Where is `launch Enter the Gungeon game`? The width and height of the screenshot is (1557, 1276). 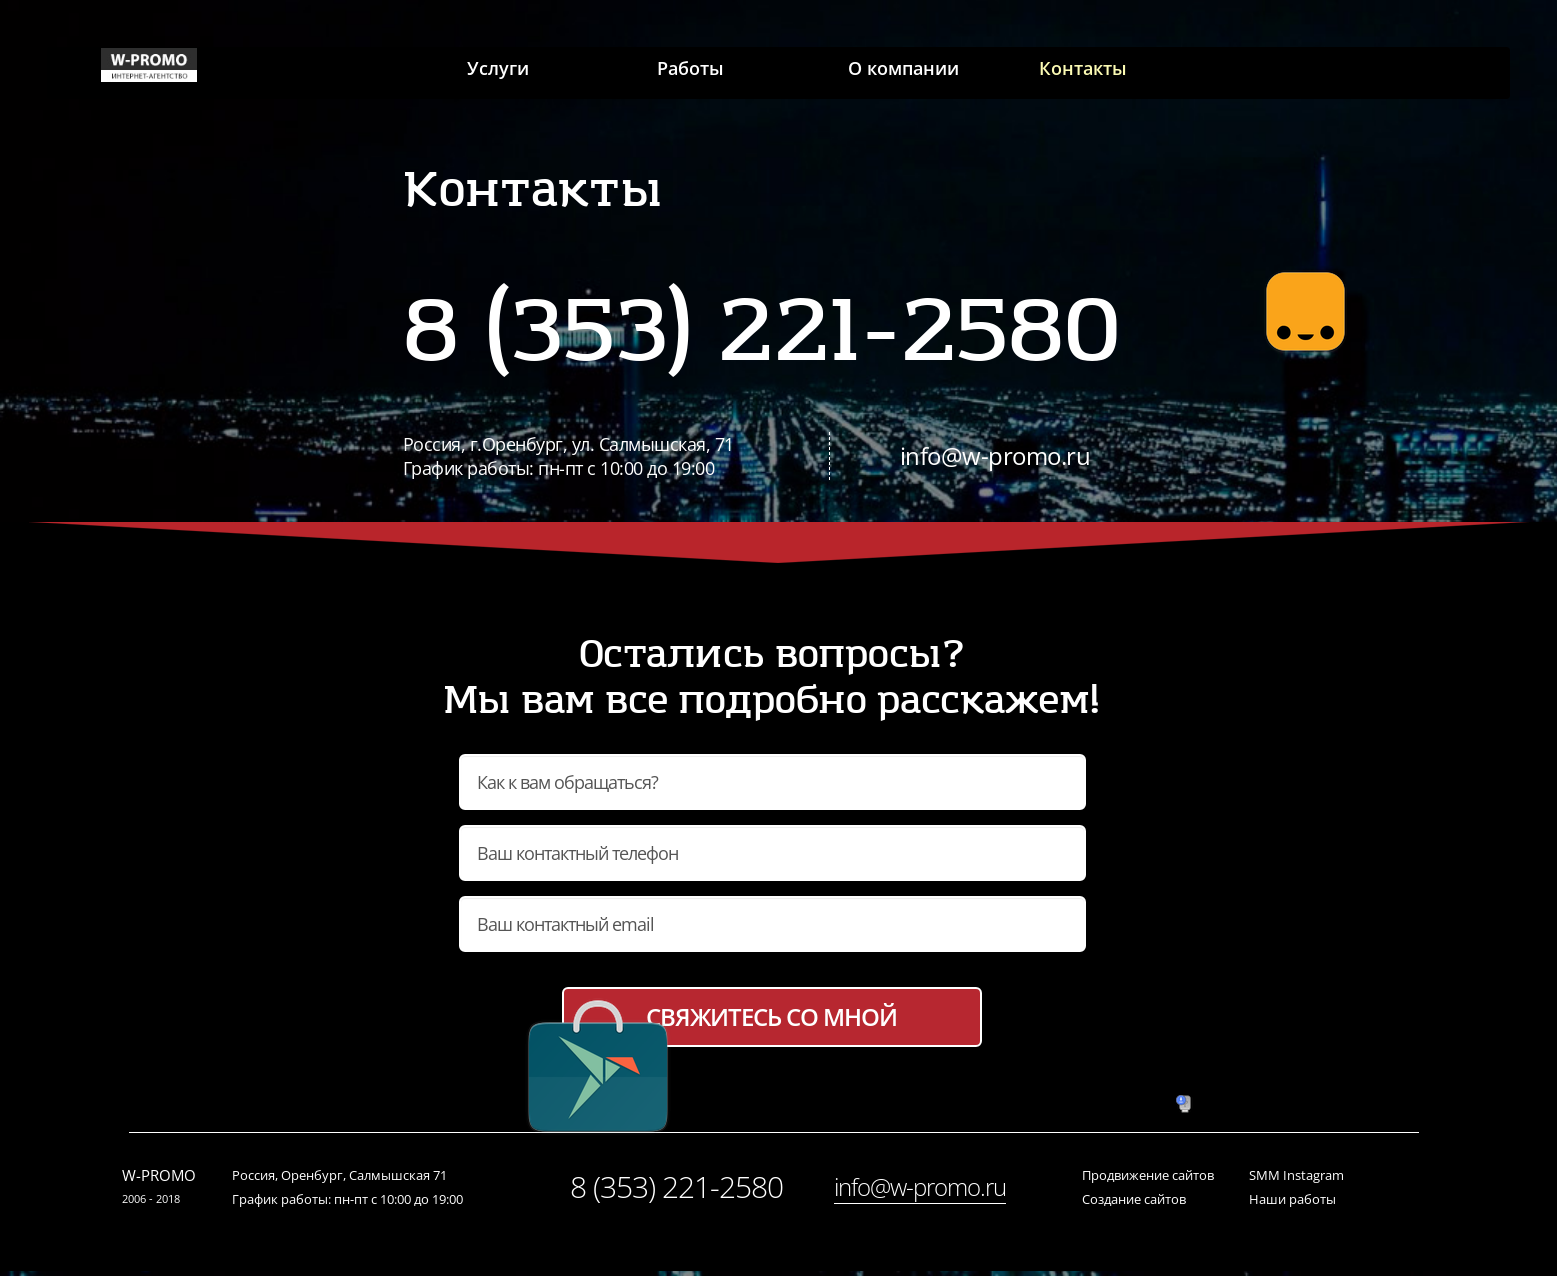
launch Enter the Gungeon game is located at coordinates (1305, 311).